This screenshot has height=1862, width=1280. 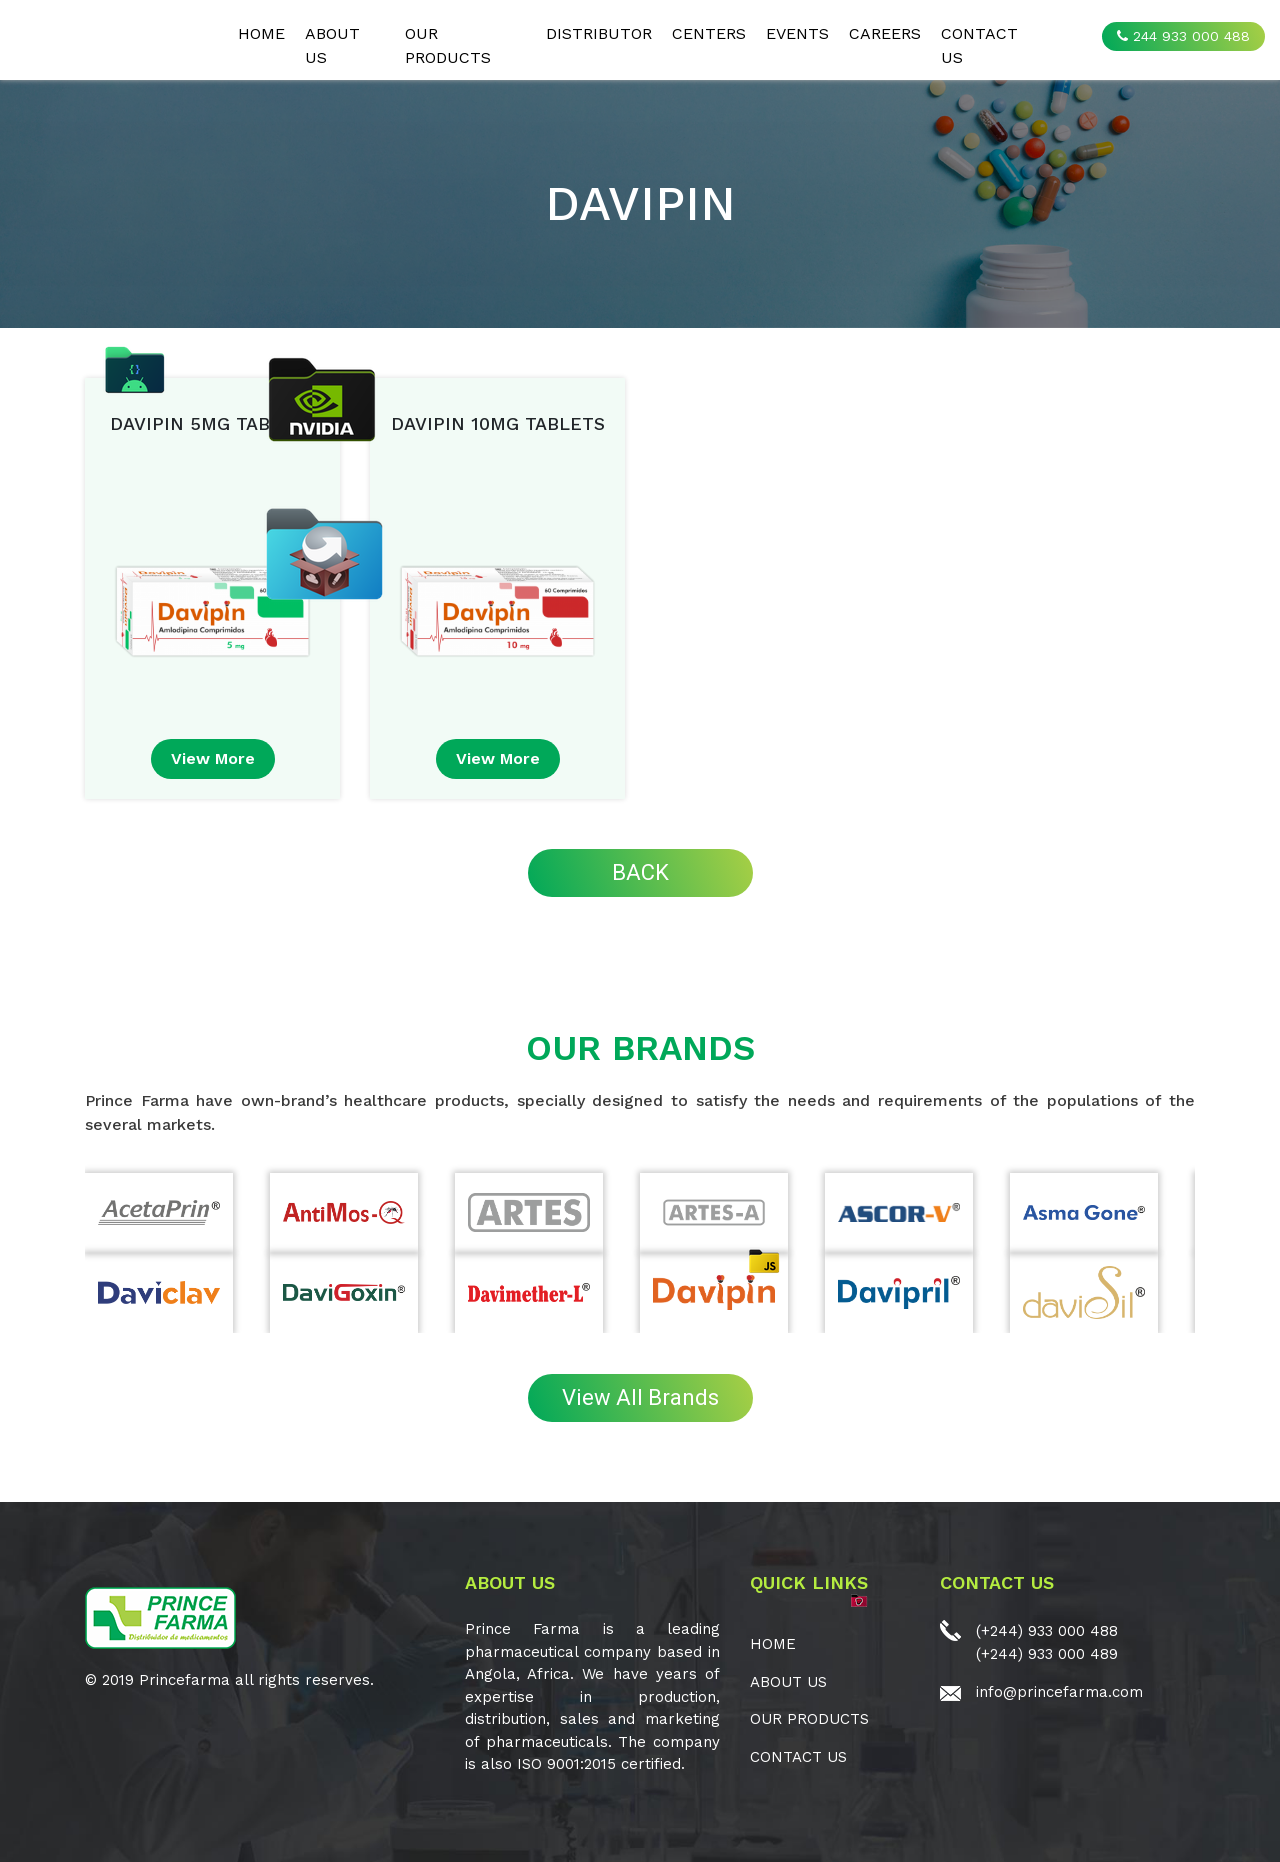 What do you see at coordinates (321, 402) in the screenshot?
I see `open nvidia application files folder` at bounding box center [321, 402].